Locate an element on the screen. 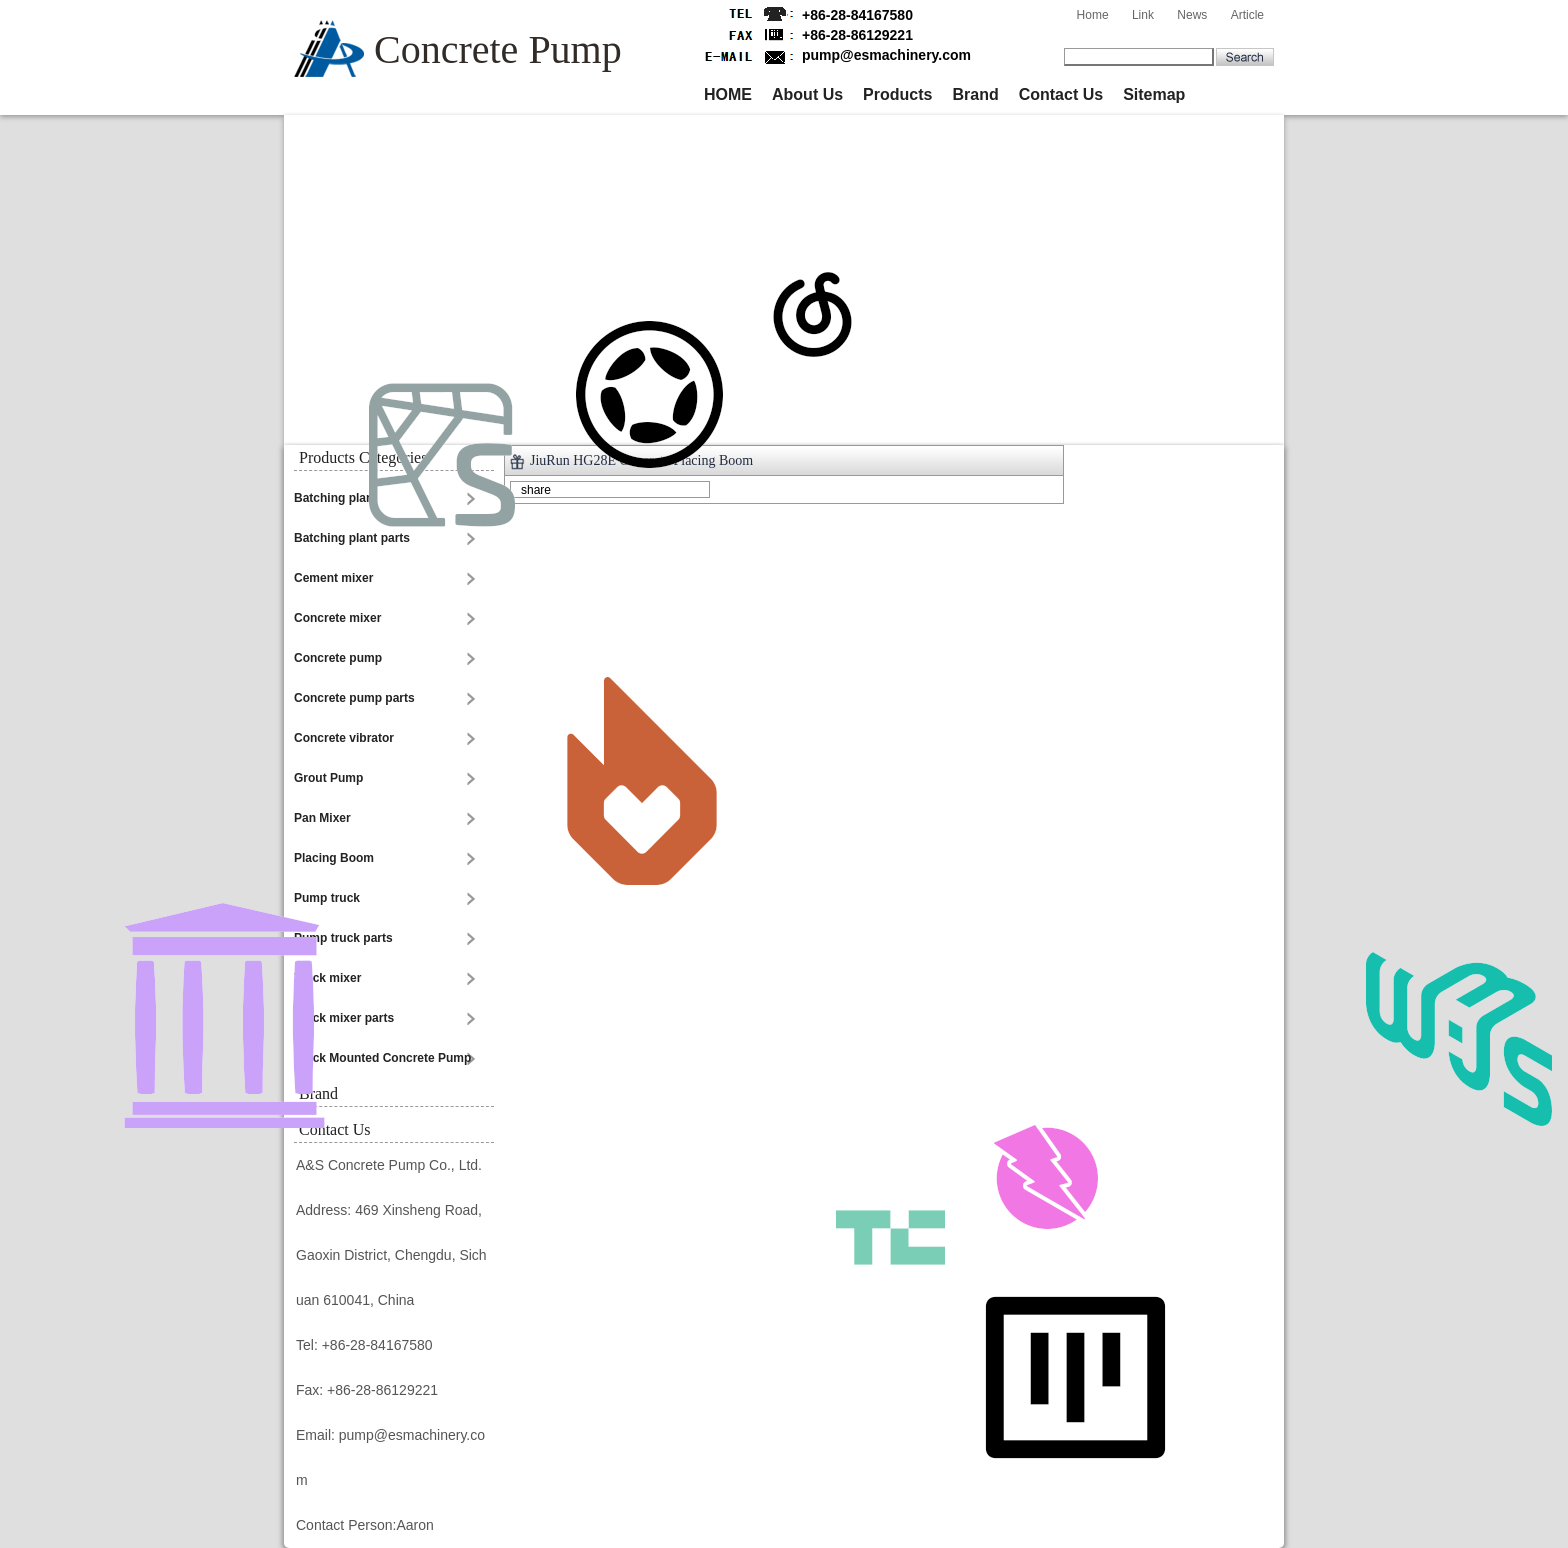 Image resolution: width=1568 pixels, height=1548 pixels. switch to kanban board view is located at coordinates (1075, 1377).